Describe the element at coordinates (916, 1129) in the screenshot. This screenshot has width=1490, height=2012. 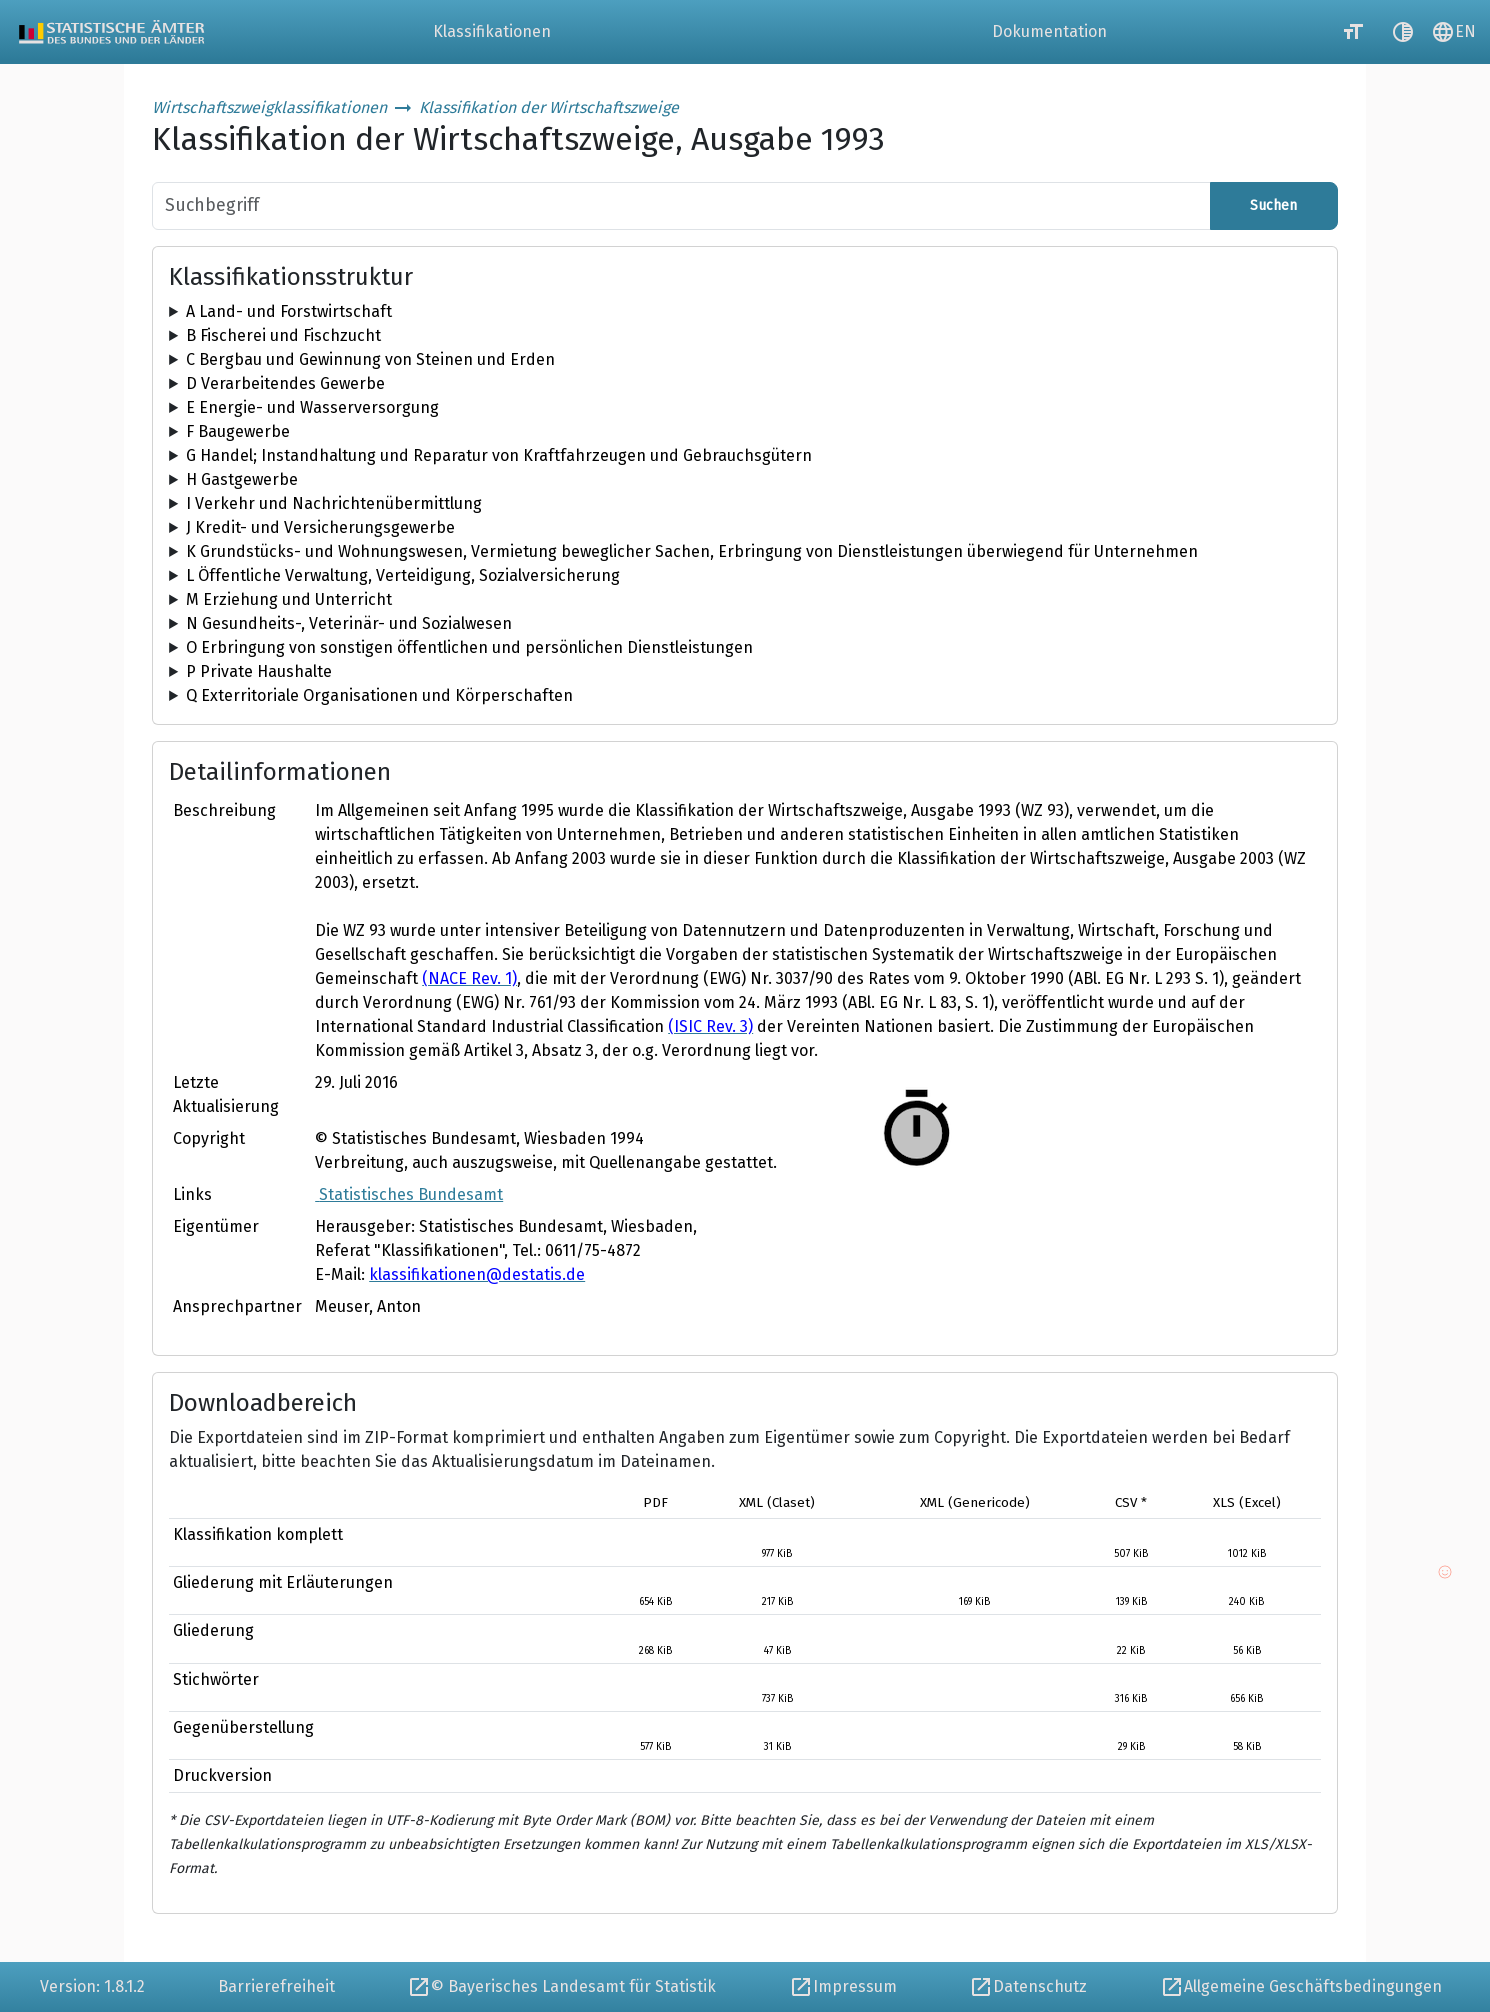
I see `set a countdown timer` at that location.